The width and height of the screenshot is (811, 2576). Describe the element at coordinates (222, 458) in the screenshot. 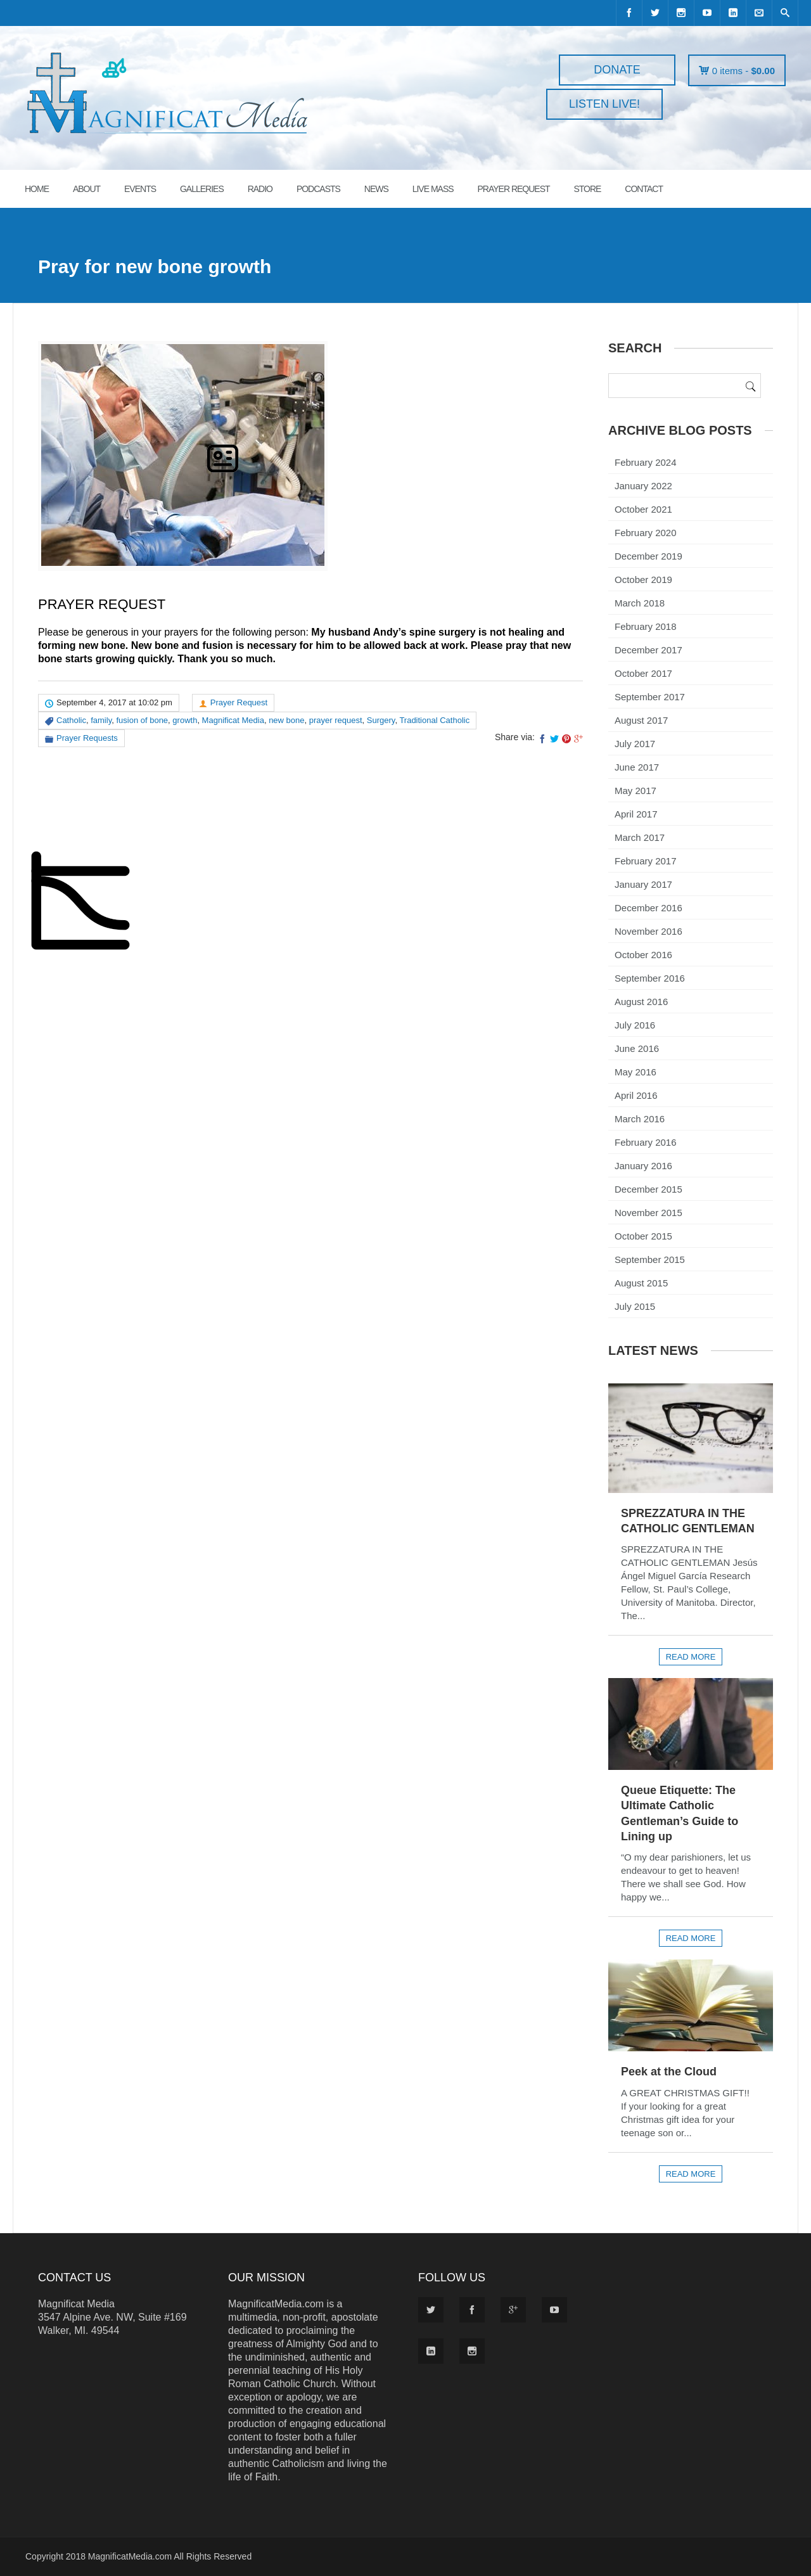

I see `view your profile or identification card` at that location.